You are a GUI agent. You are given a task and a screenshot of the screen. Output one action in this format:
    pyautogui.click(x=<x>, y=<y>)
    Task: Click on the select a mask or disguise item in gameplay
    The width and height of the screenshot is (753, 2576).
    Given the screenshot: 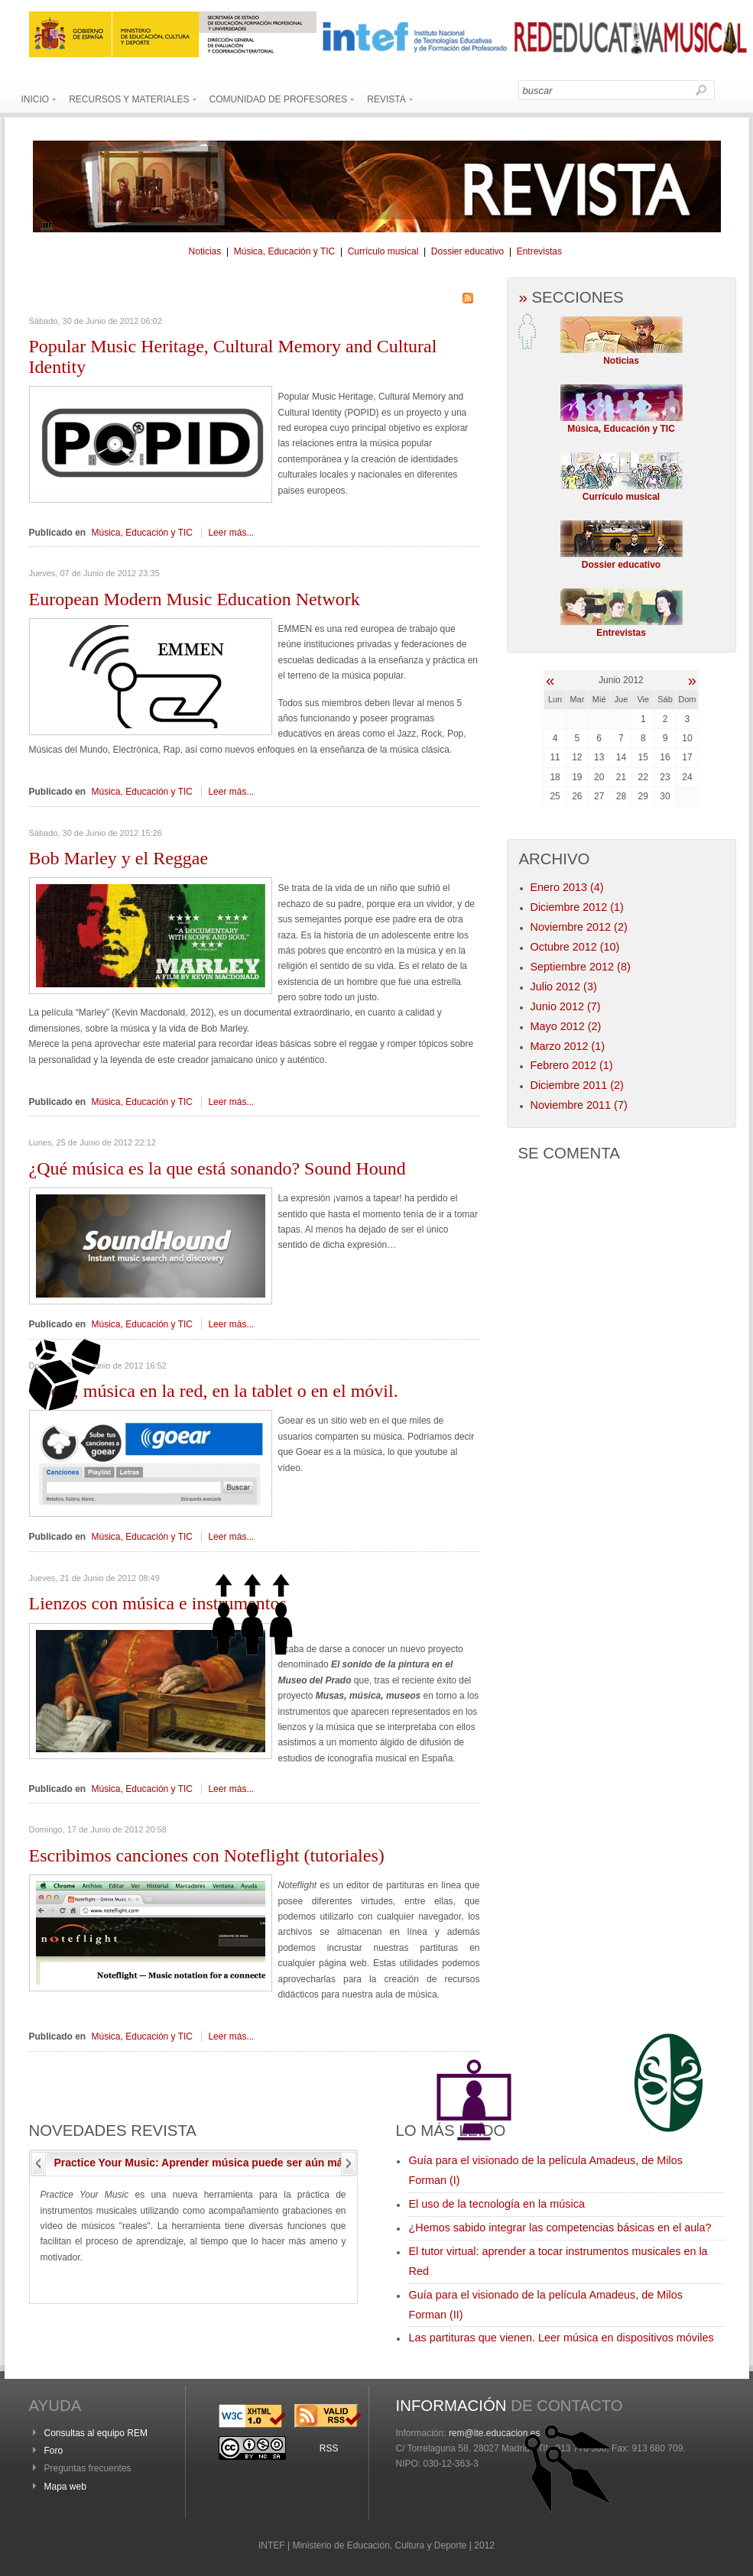 What is the action you would take?
    pyautogui.click(x=668, y=2082)
    